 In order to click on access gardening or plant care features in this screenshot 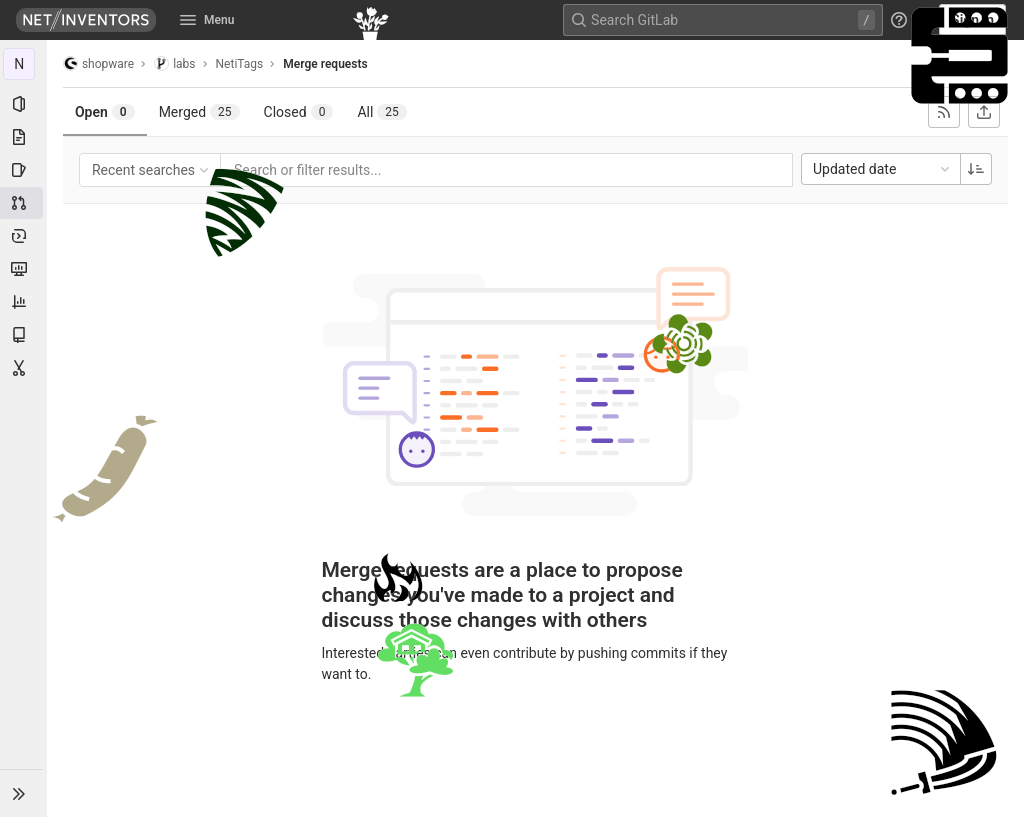, I will do `click(370, 25)`.